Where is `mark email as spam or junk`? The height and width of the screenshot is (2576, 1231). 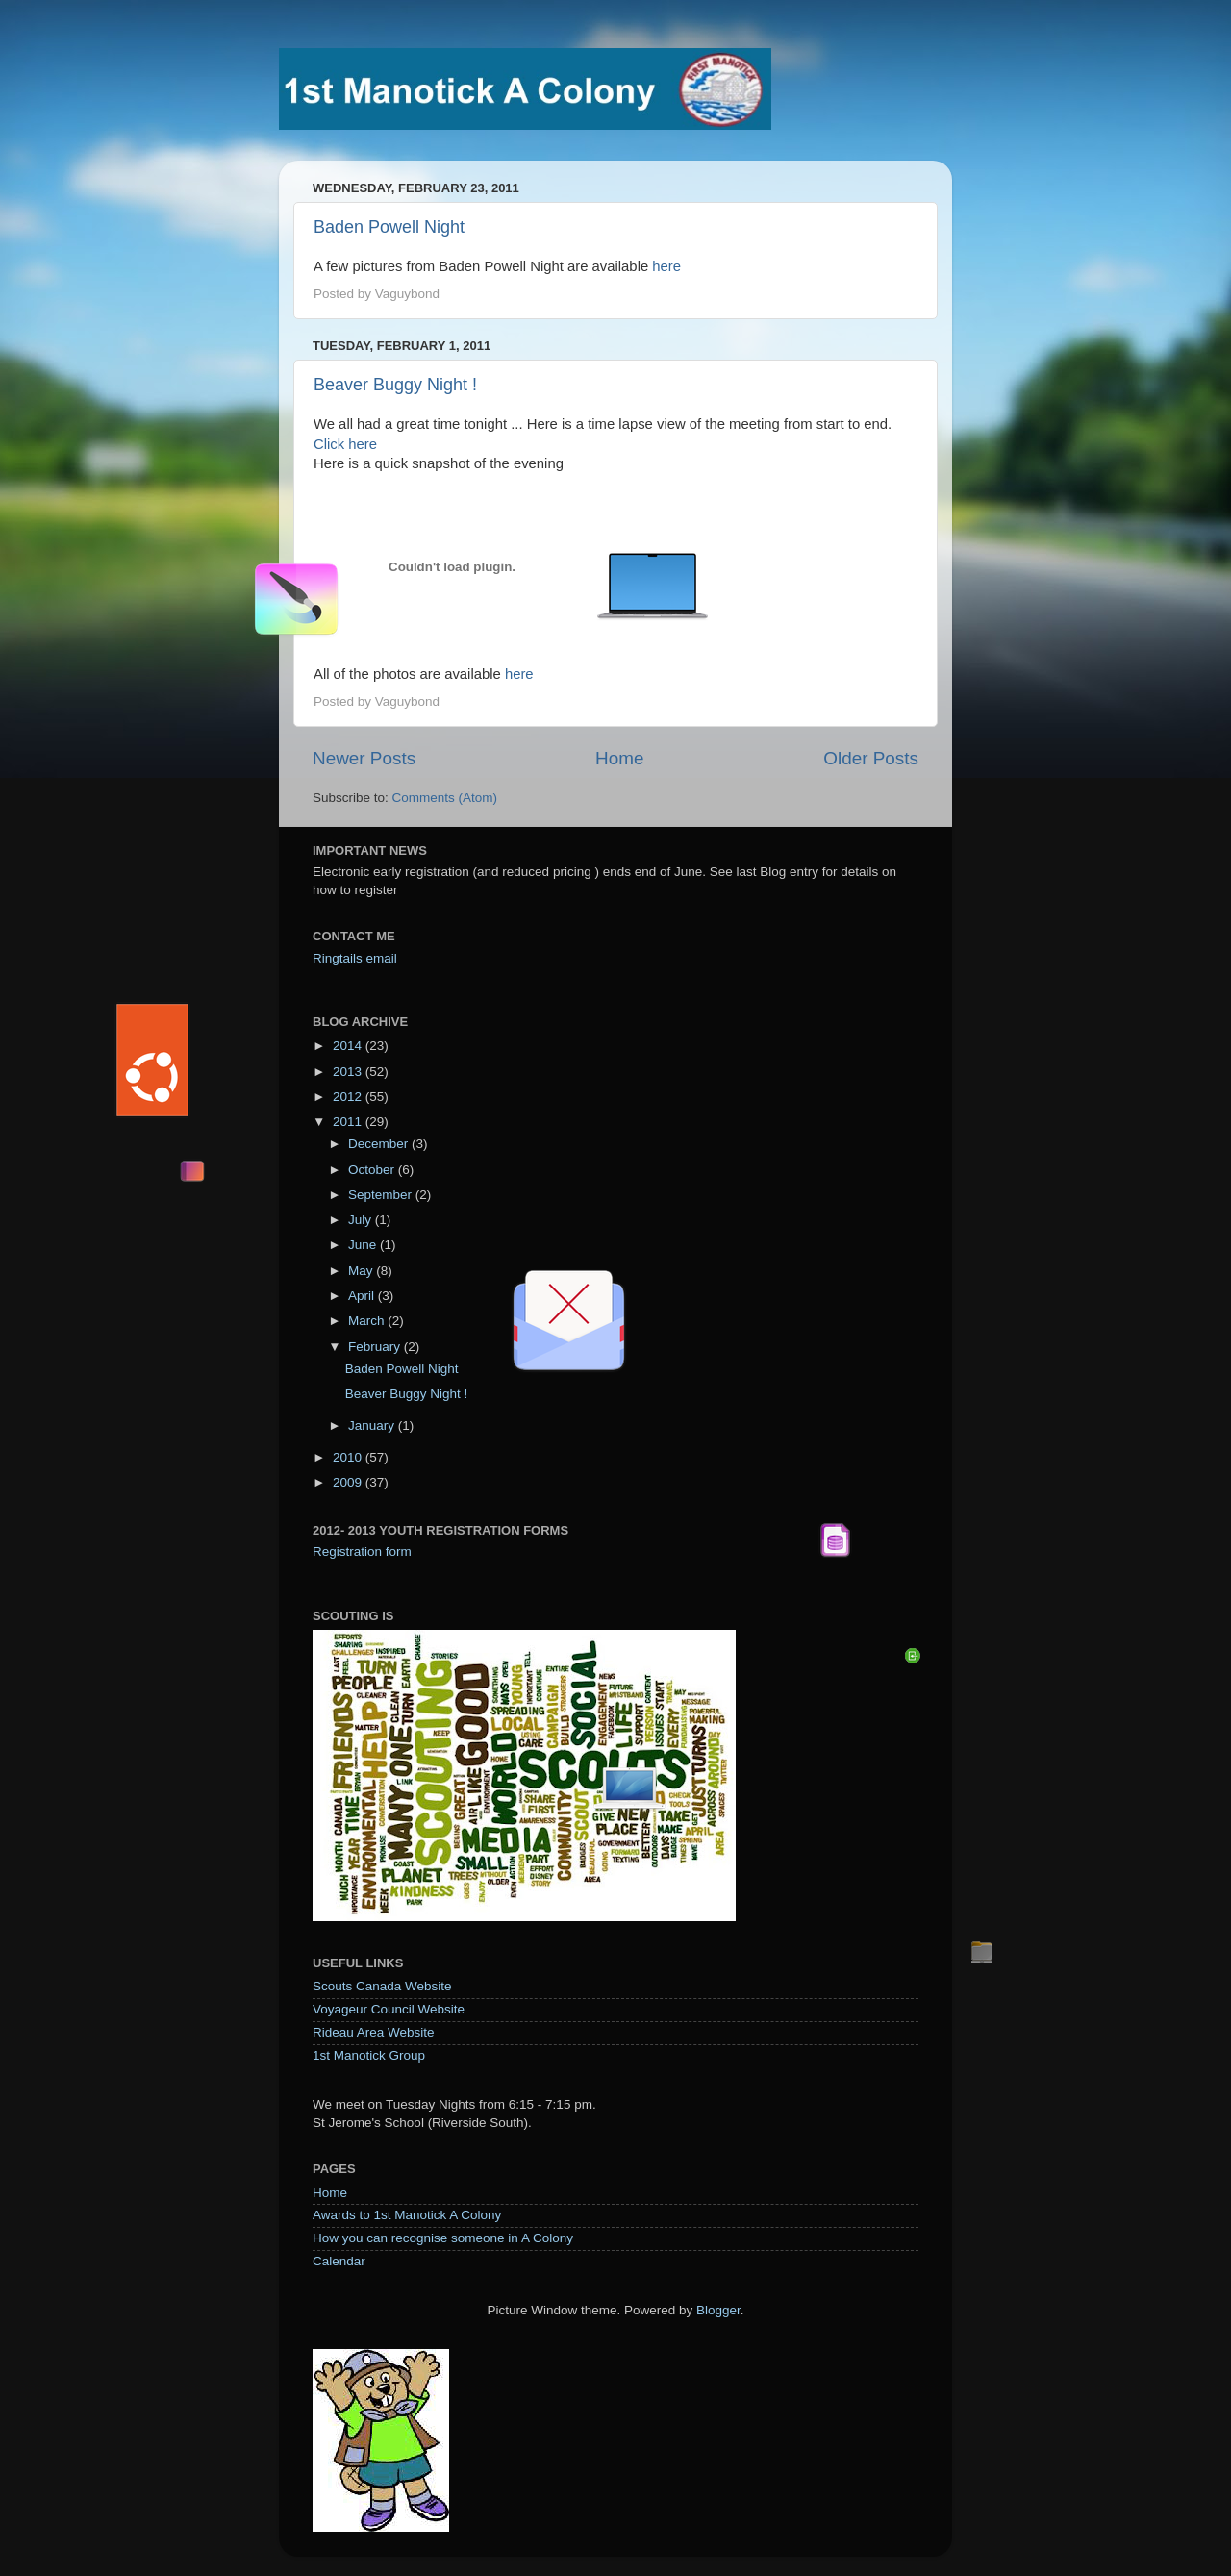
mark email as spam or junk is located at coordinates (568, 1326).